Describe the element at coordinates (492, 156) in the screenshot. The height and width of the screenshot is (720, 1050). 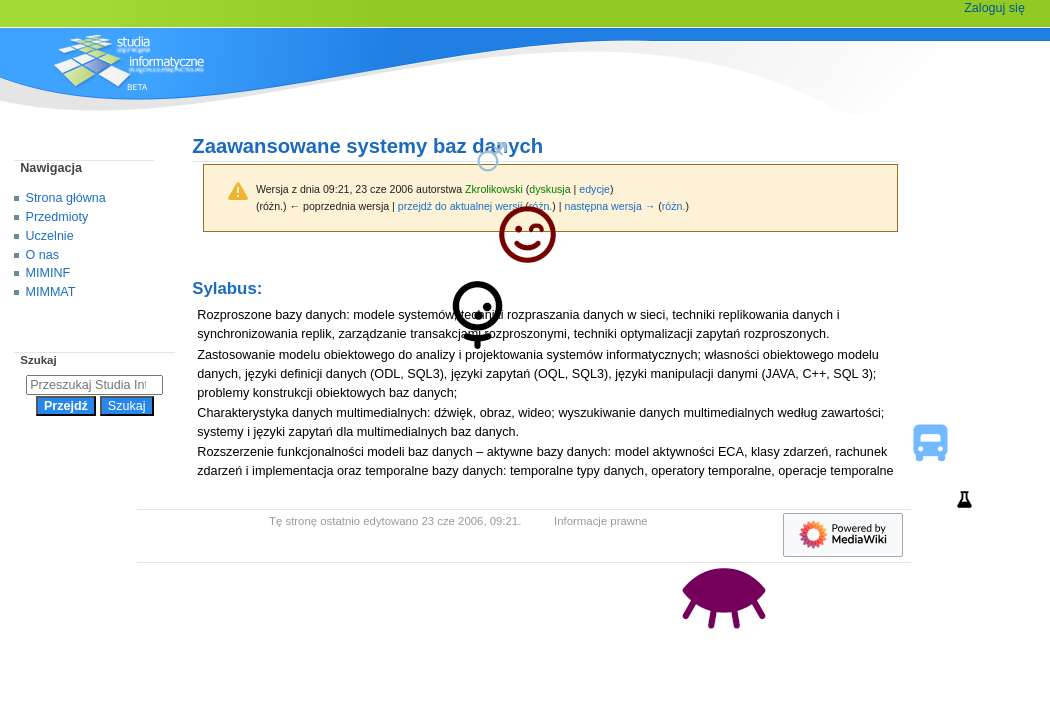
I see `indicates transgender identity option` at that location.